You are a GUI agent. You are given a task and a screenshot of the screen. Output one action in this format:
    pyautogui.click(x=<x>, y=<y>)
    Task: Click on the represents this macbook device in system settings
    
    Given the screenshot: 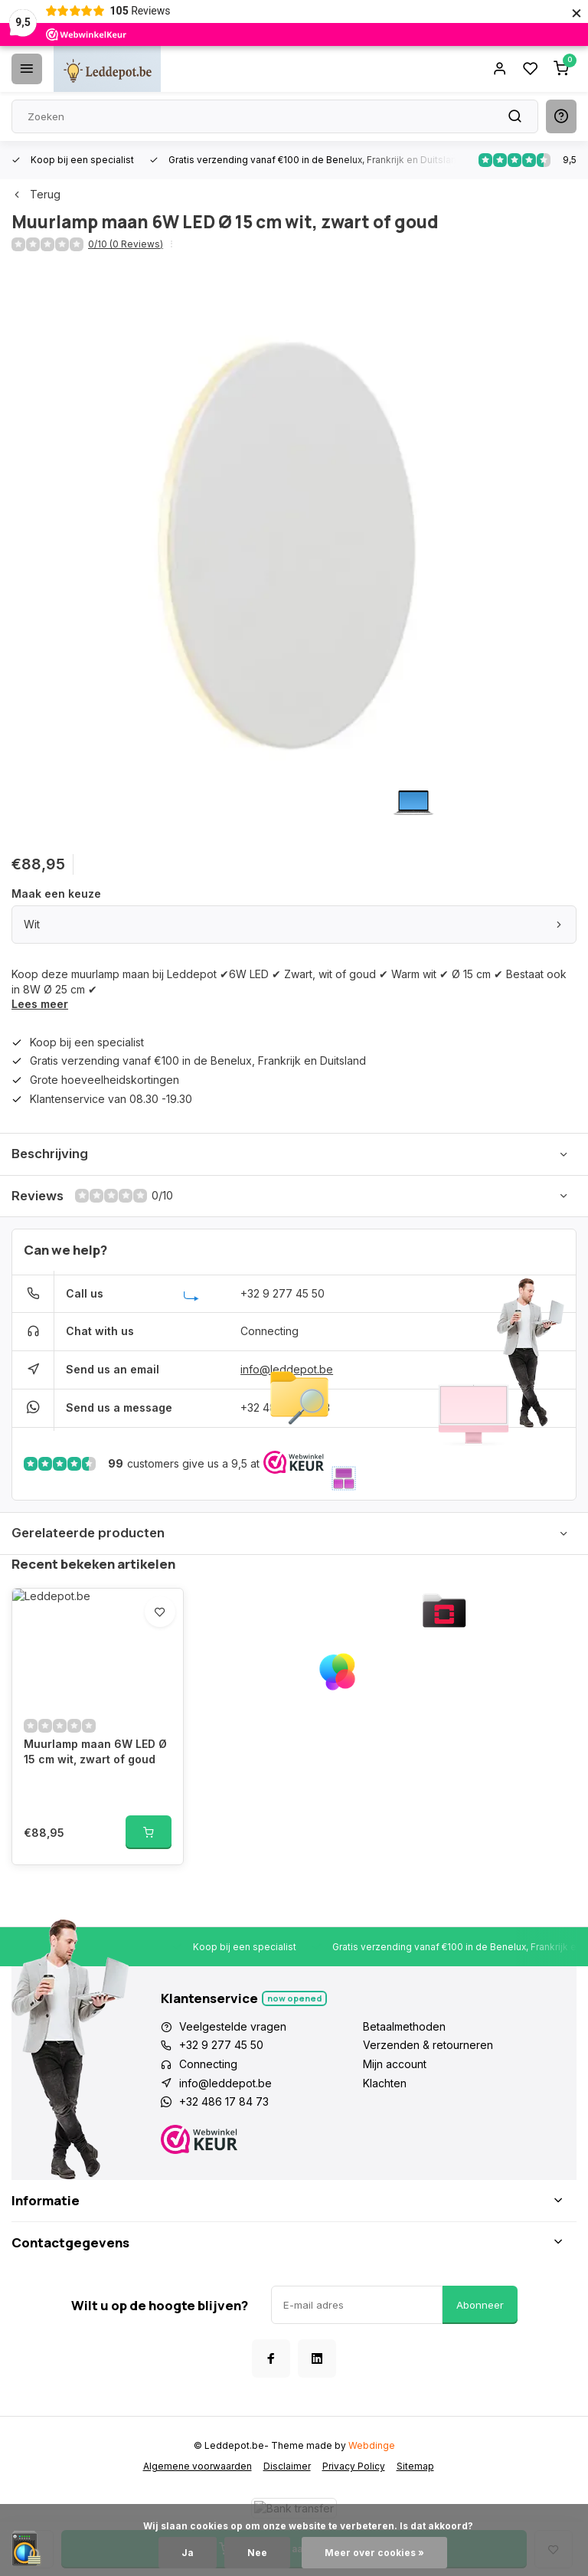 What is the action you would take?
    pyautogui.click(x=413, y=799)
    